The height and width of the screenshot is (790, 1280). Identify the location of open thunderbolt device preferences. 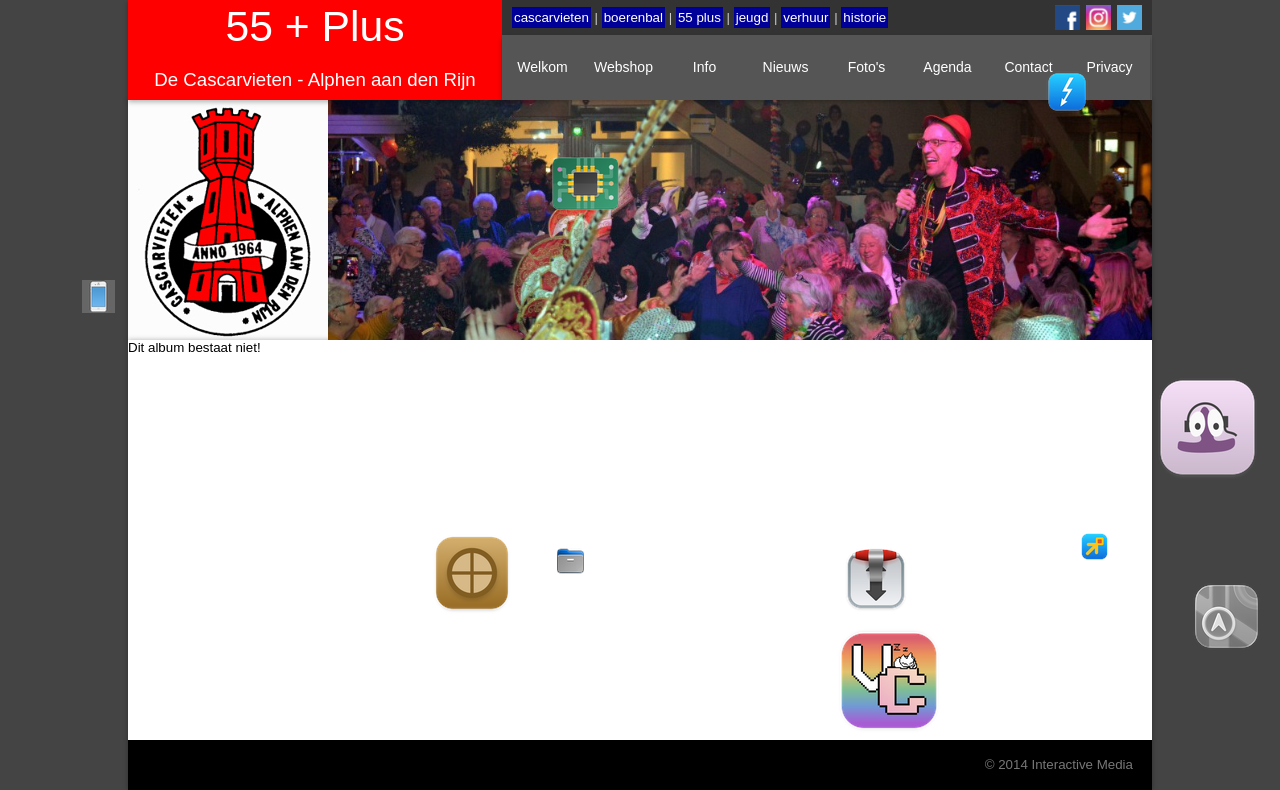
(1067, 92).